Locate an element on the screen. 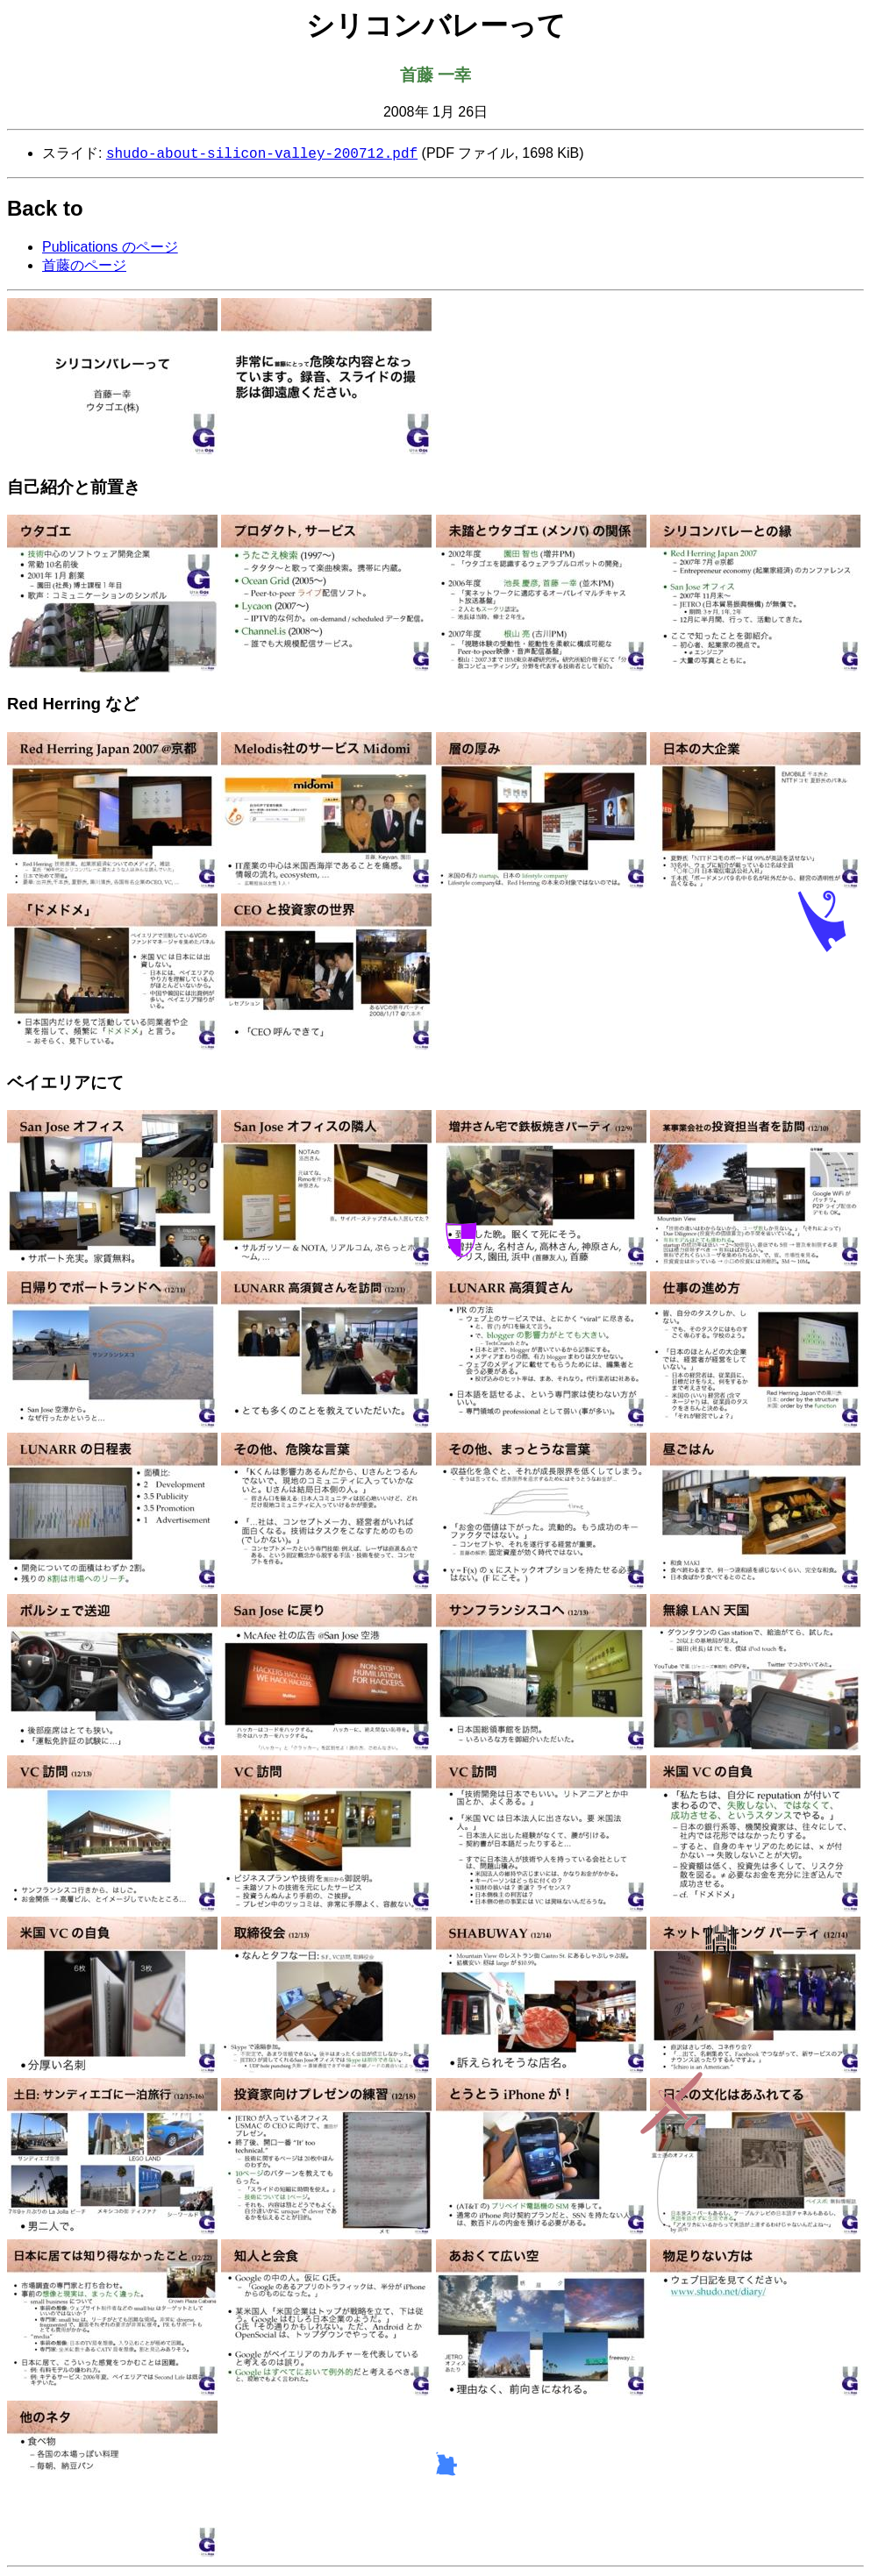  select Angola as your country or region is located at coordinates (446, 2464).